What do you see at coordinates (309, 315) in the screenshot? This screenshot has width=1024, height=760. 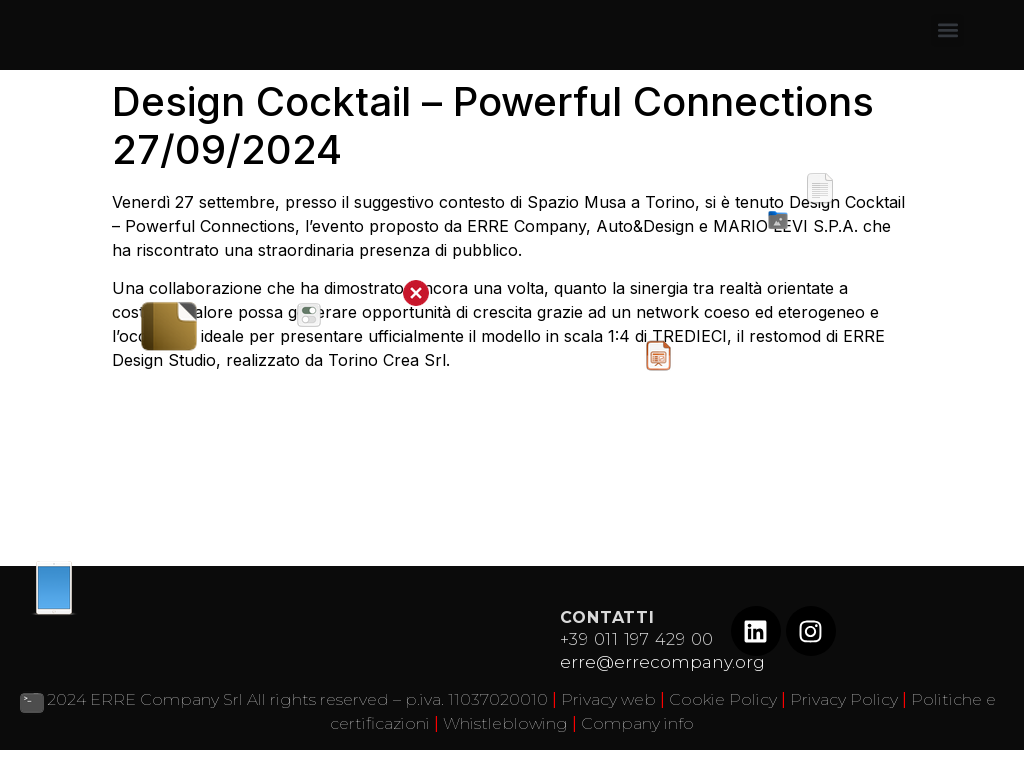 I see `open unity tweak tool settings` at bounding box center [309, 315].